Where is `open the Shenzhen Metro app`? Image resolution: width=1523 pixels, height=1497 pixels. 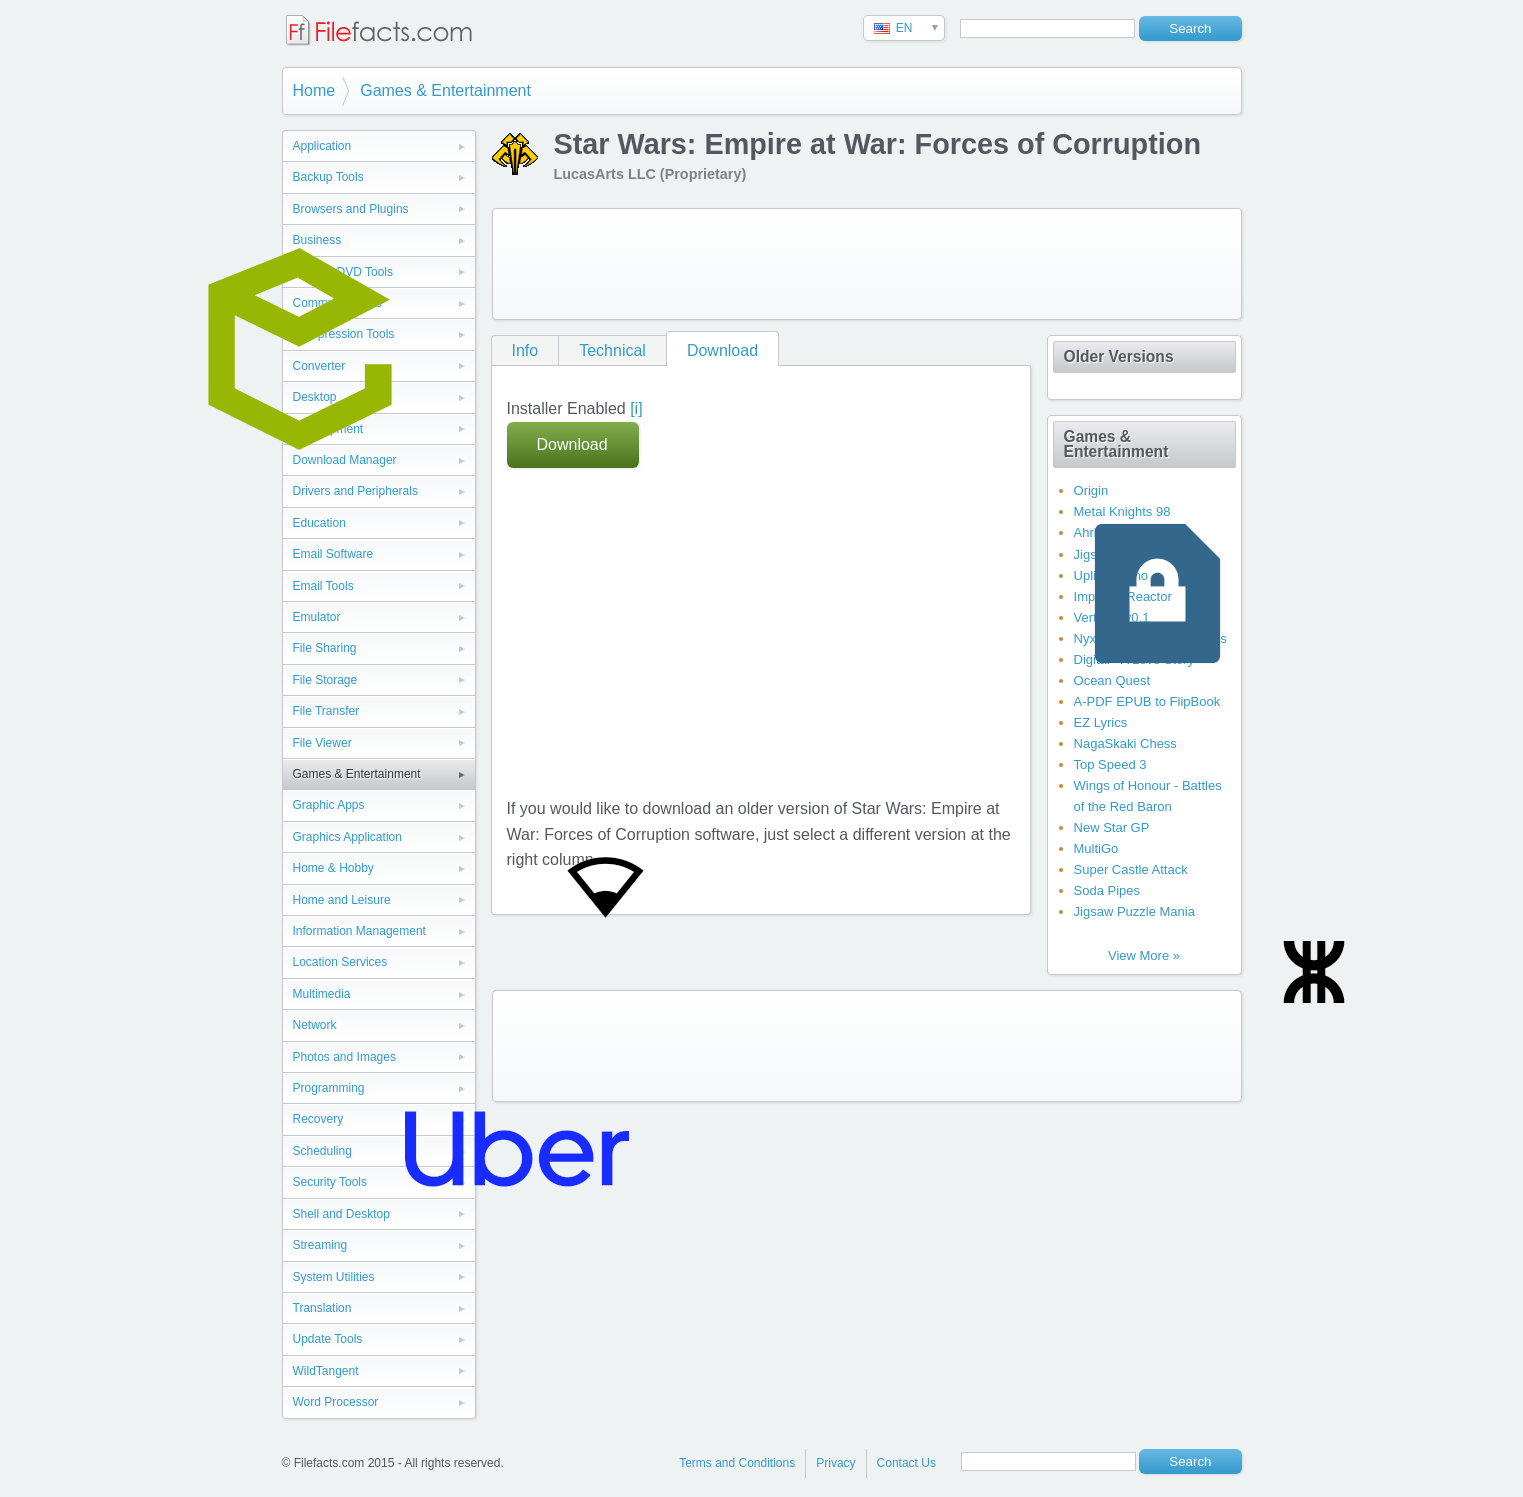 open the Shenzhen Metro app is located at coordinates (1314, 972).